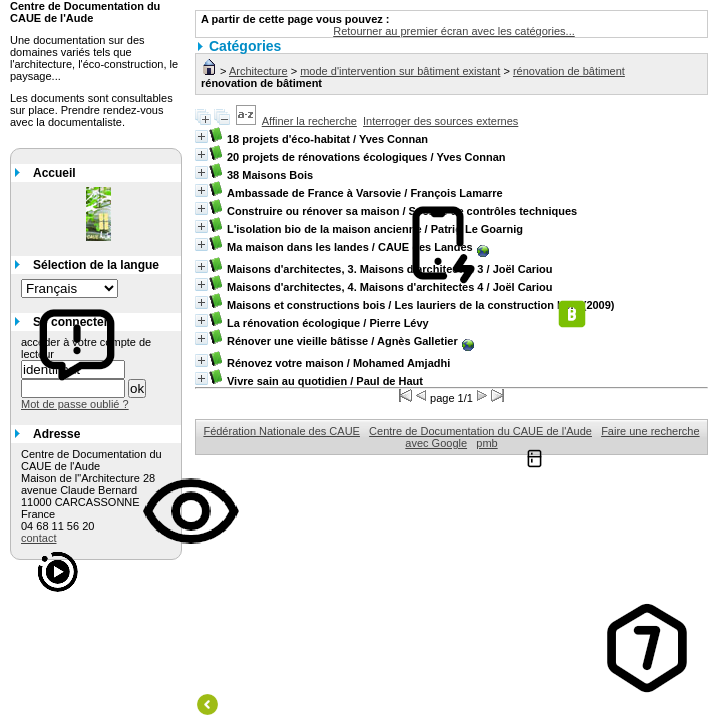 This screenshot has height=720, width=718. Describe the element at coordinates (534, 458) in the screenshot. I see `access kitchen appliance controls` at that location.